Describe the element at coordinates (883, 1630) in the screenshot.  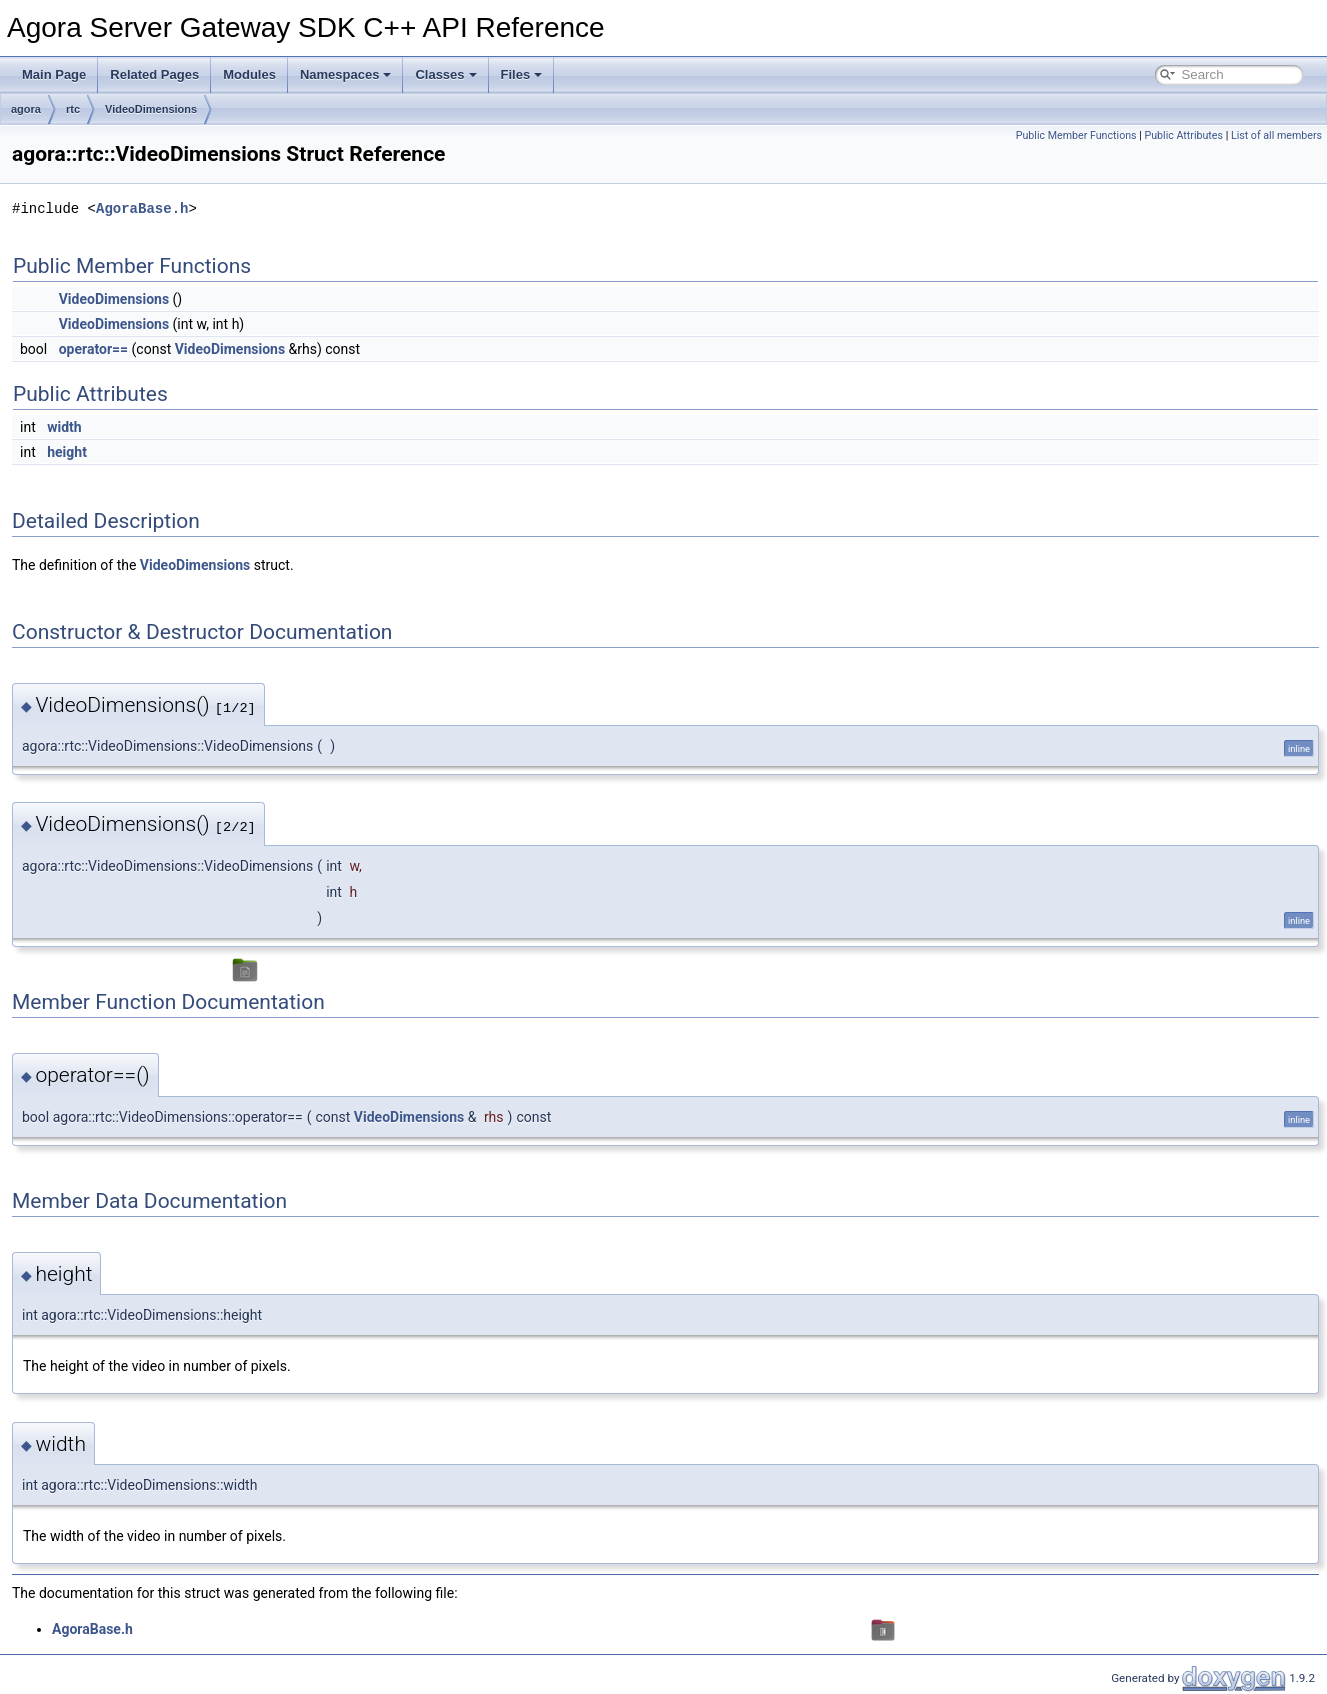
I see `access your templates folder` at that location.